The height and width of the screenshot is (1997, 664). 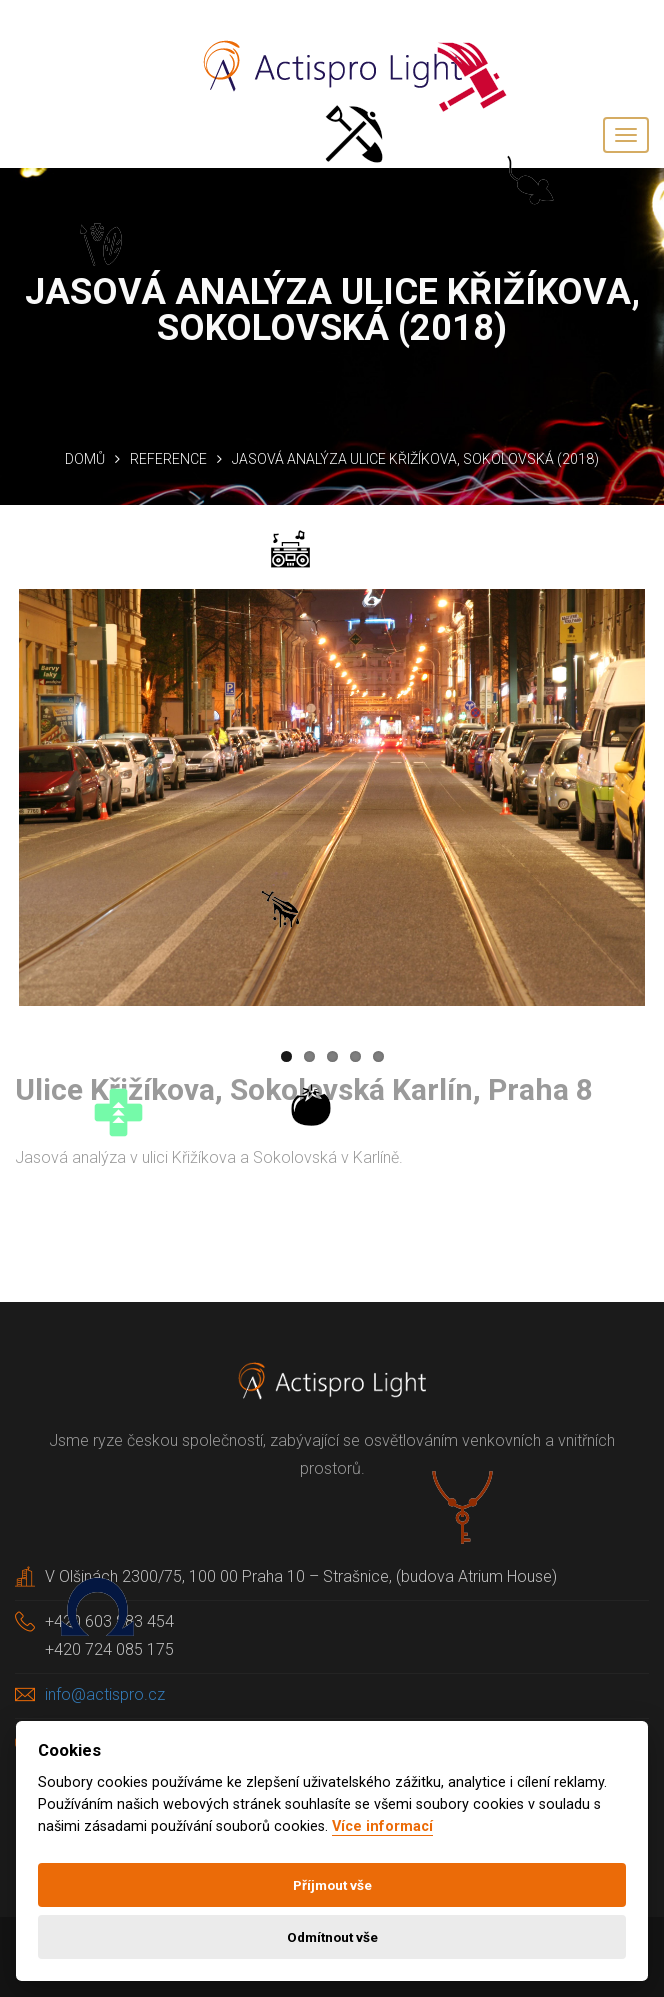 What do you see at coordinates (101, 244) in the screenshot?
I see `access tribal or primitive gear category` at bounding box center [101, 244].